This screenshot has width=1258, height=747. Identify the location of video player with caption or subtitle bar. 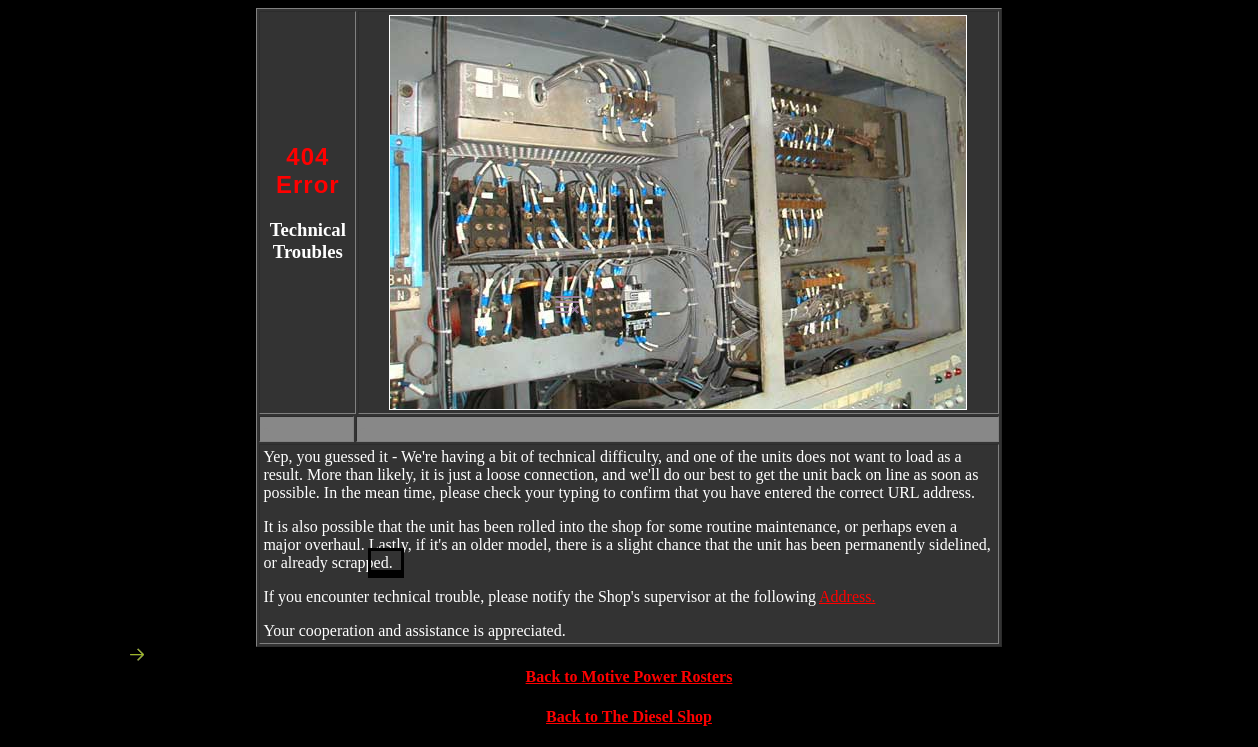
(386, 563).